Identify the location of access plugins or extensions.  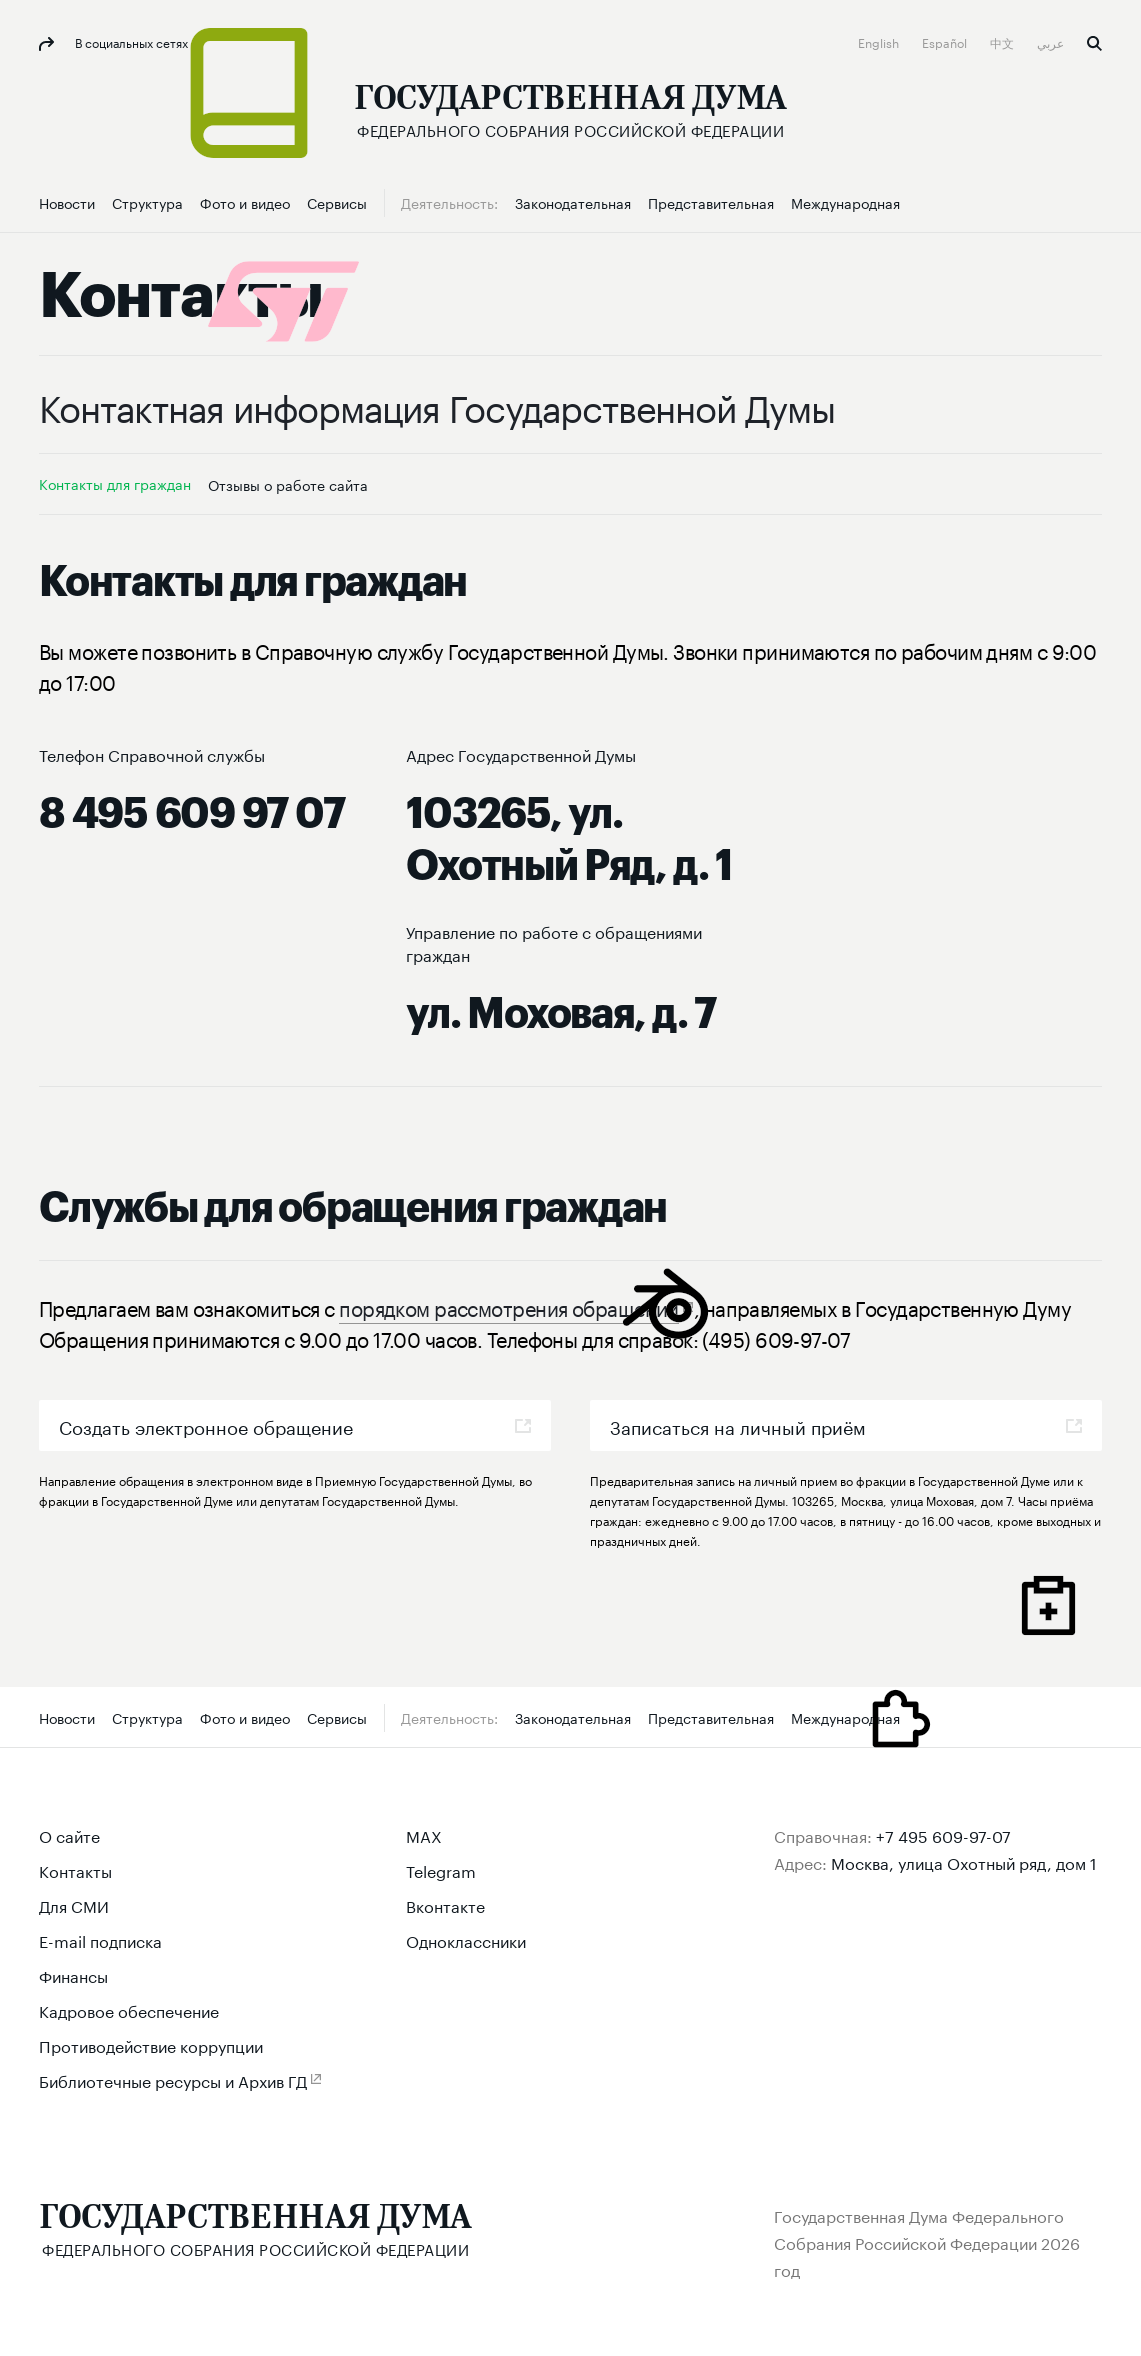
(898, 1721).